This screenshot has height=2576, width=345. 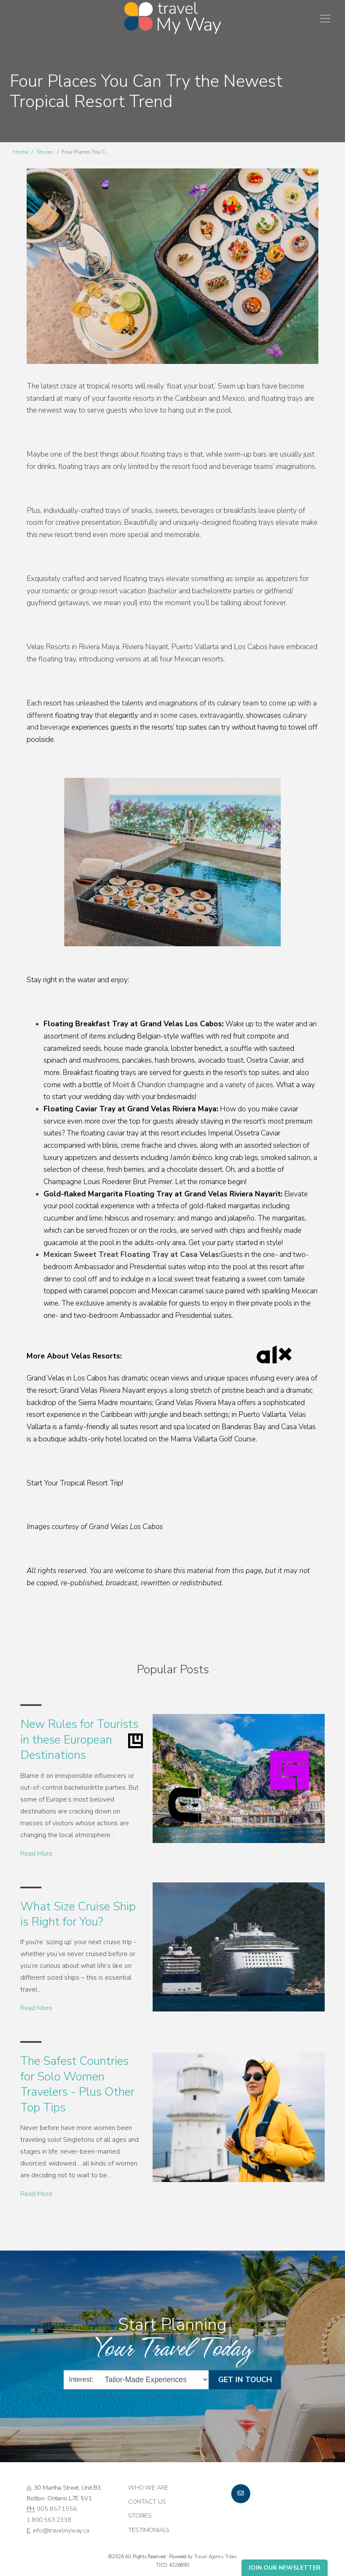 What do you see at coordinates (290, 1770) in the screenshot?
I see `open facebook gaming app` at bounding box center [290, 1770].